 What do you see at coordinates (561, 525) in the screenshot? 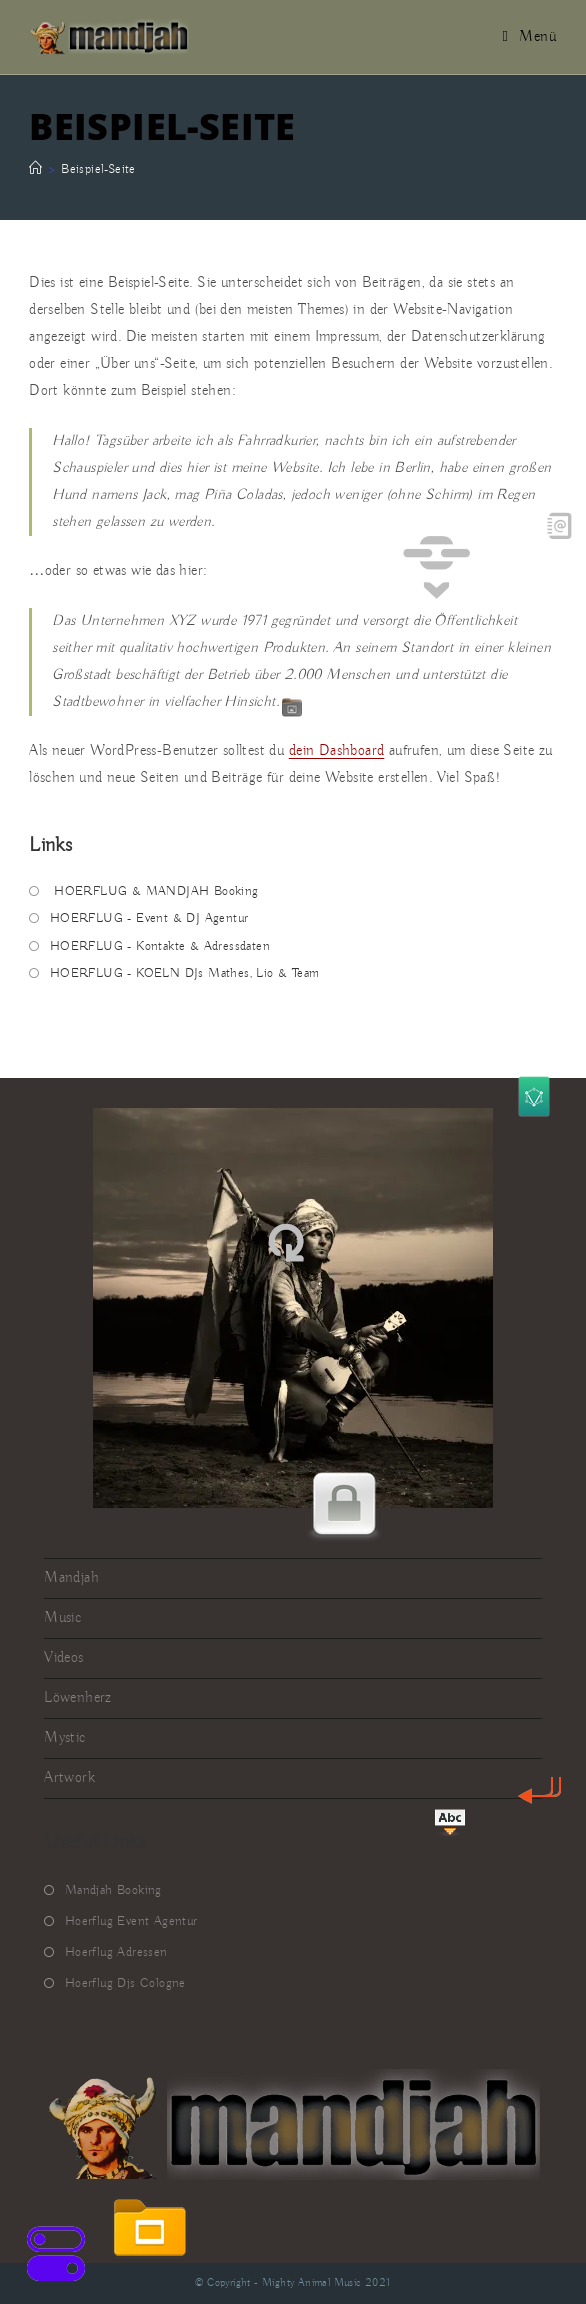
I see `open address book or contacts` at bounding box center [561, 525].